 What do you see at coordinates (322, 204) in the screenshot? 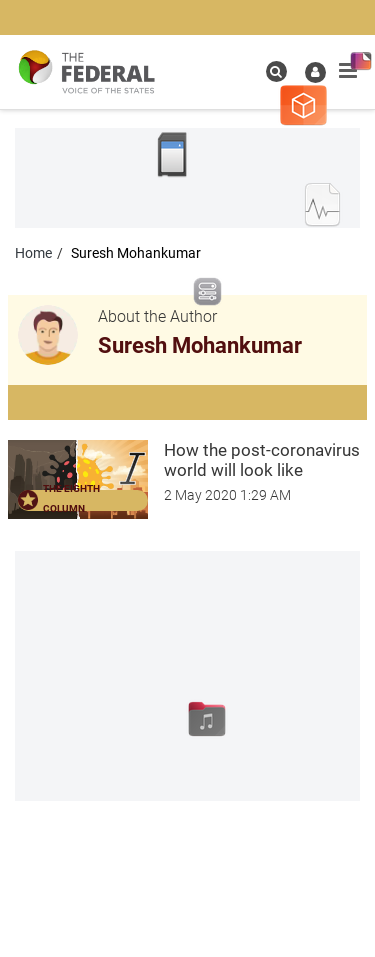
I see `view system log file` at bounding box center [322, 204].